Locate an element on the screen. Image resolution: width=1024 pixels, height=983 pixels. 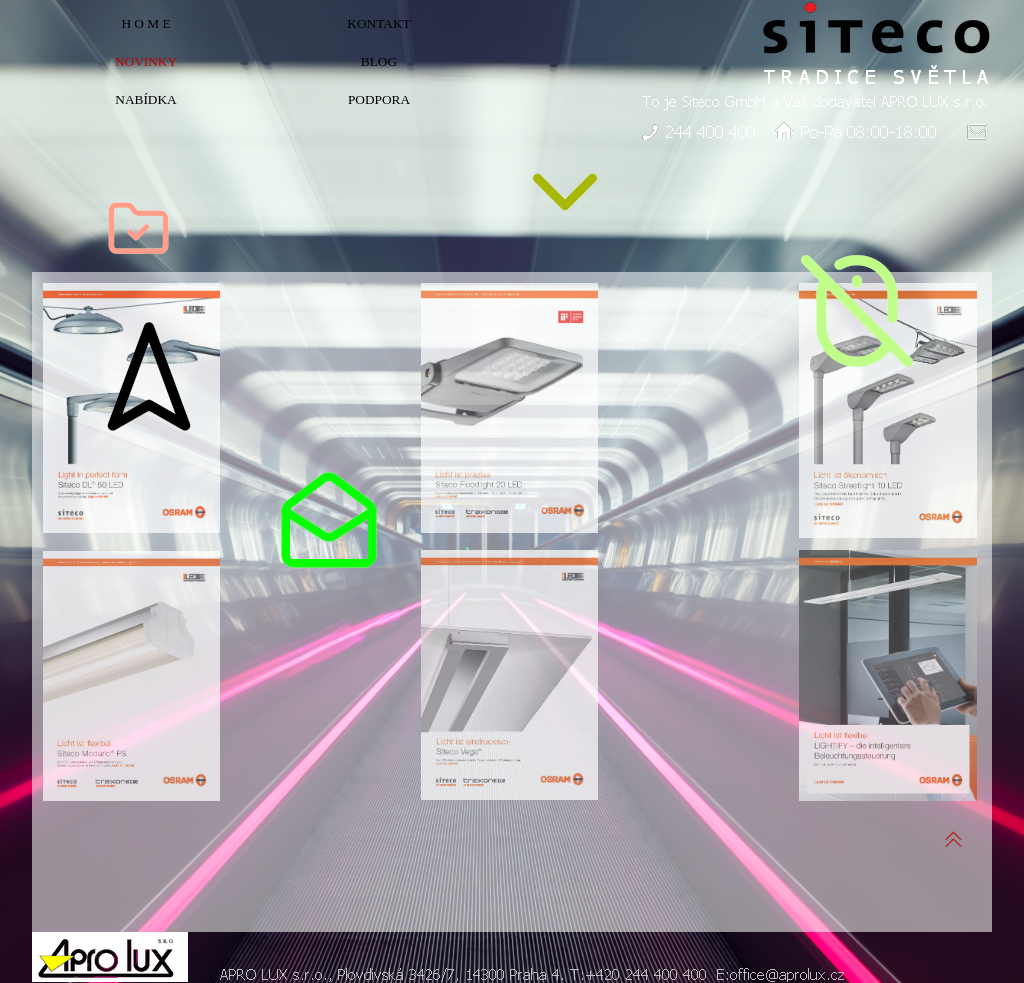
view an opened or read email message is located at coordinates (329, 520).